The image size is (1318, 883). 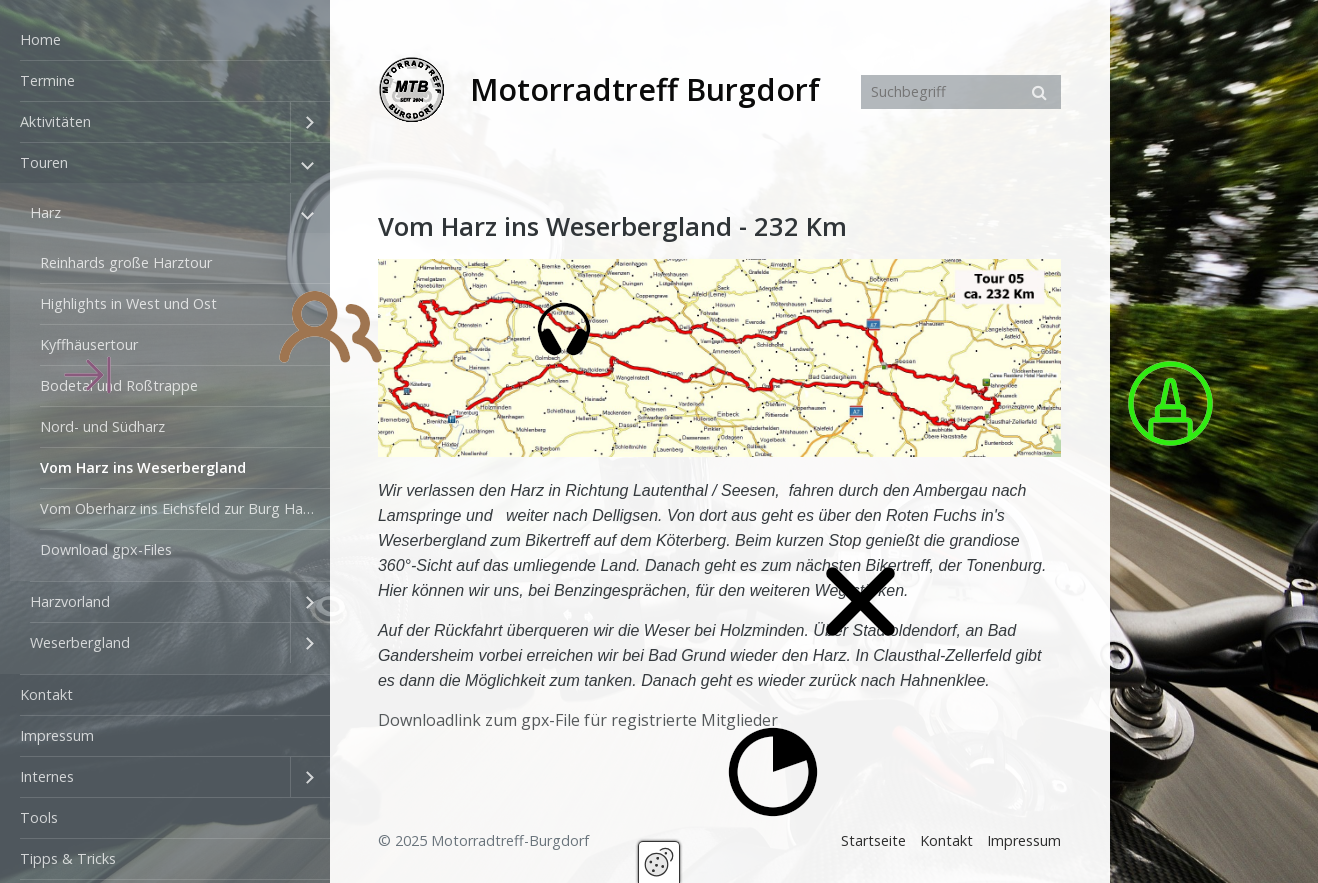 What do you see at coordinates (773, 772) in the screenshot?
I see `indicates 20% progress or completion` at bounding box center [773, 772].